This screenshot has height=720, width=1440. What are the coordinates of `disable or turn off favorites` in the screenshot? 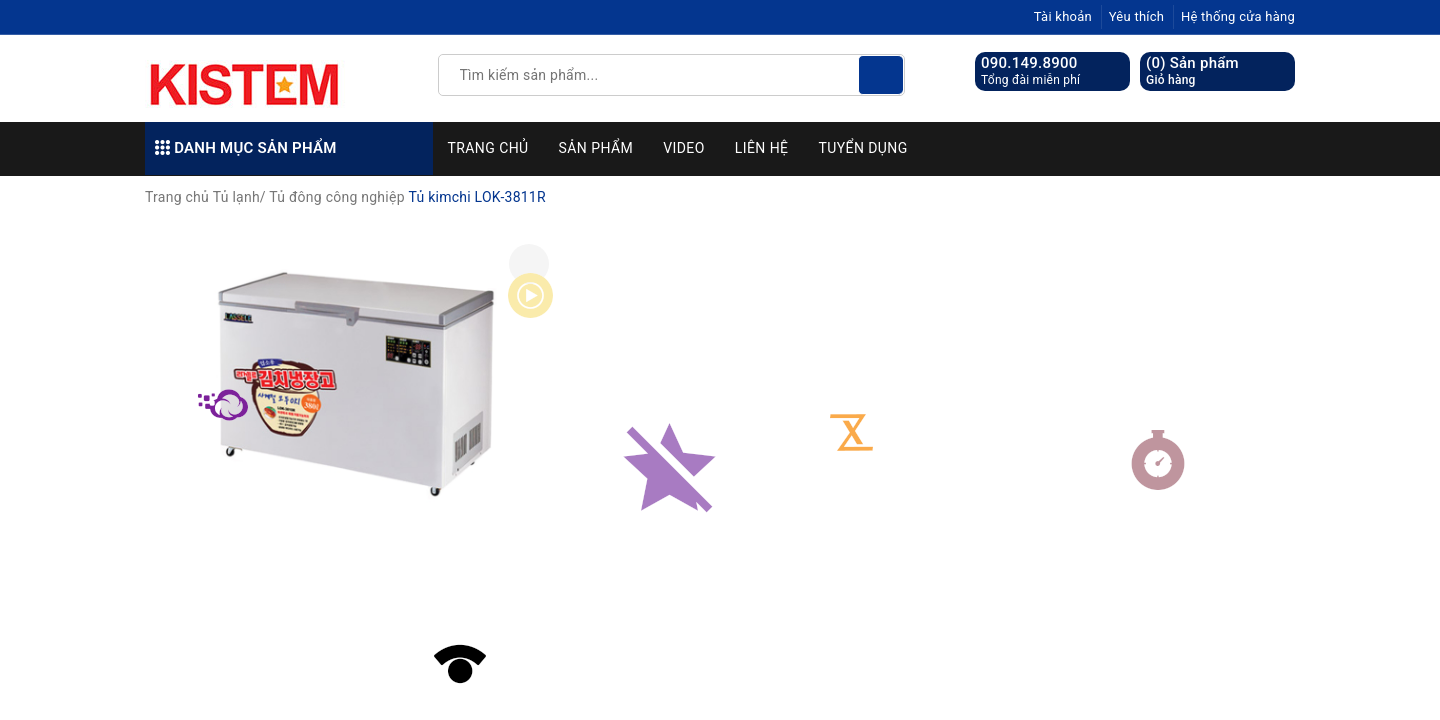 It's located at (669, 469).